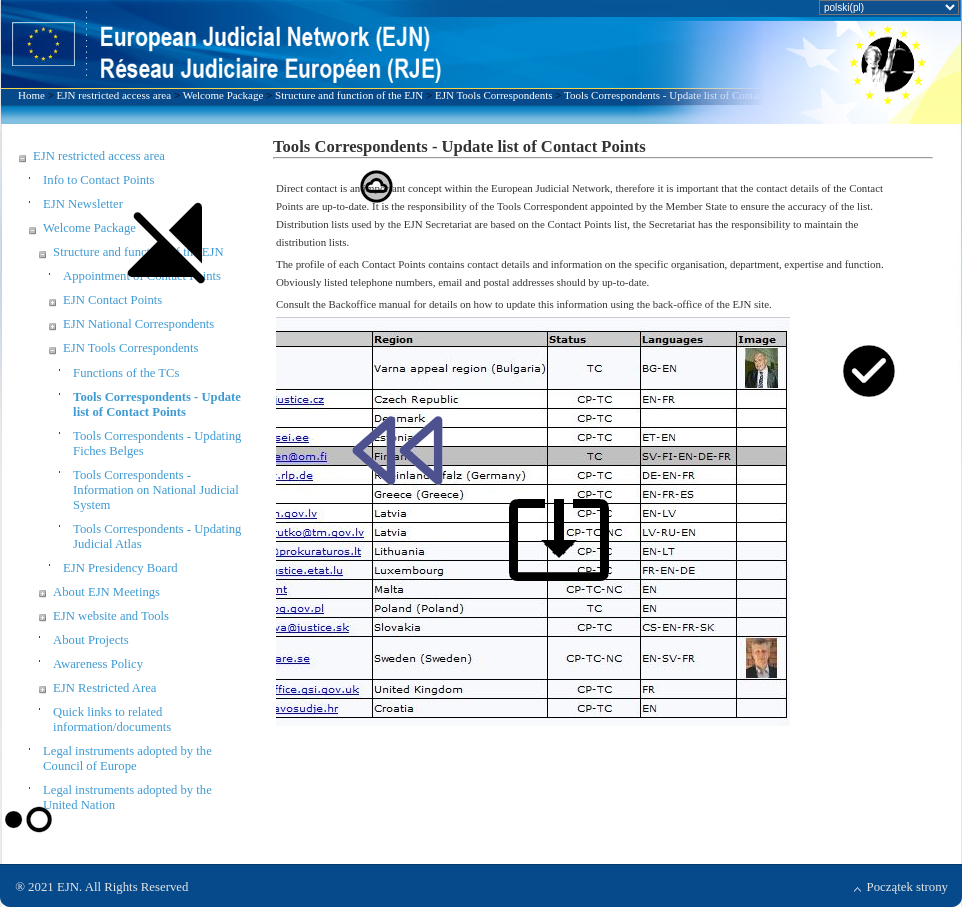 The height and width of the screenshot is (907, 962). What do you see at coordinates (376, 186) in the screenshot?
I see `access cloud storage` at bounding box center [376, 186].